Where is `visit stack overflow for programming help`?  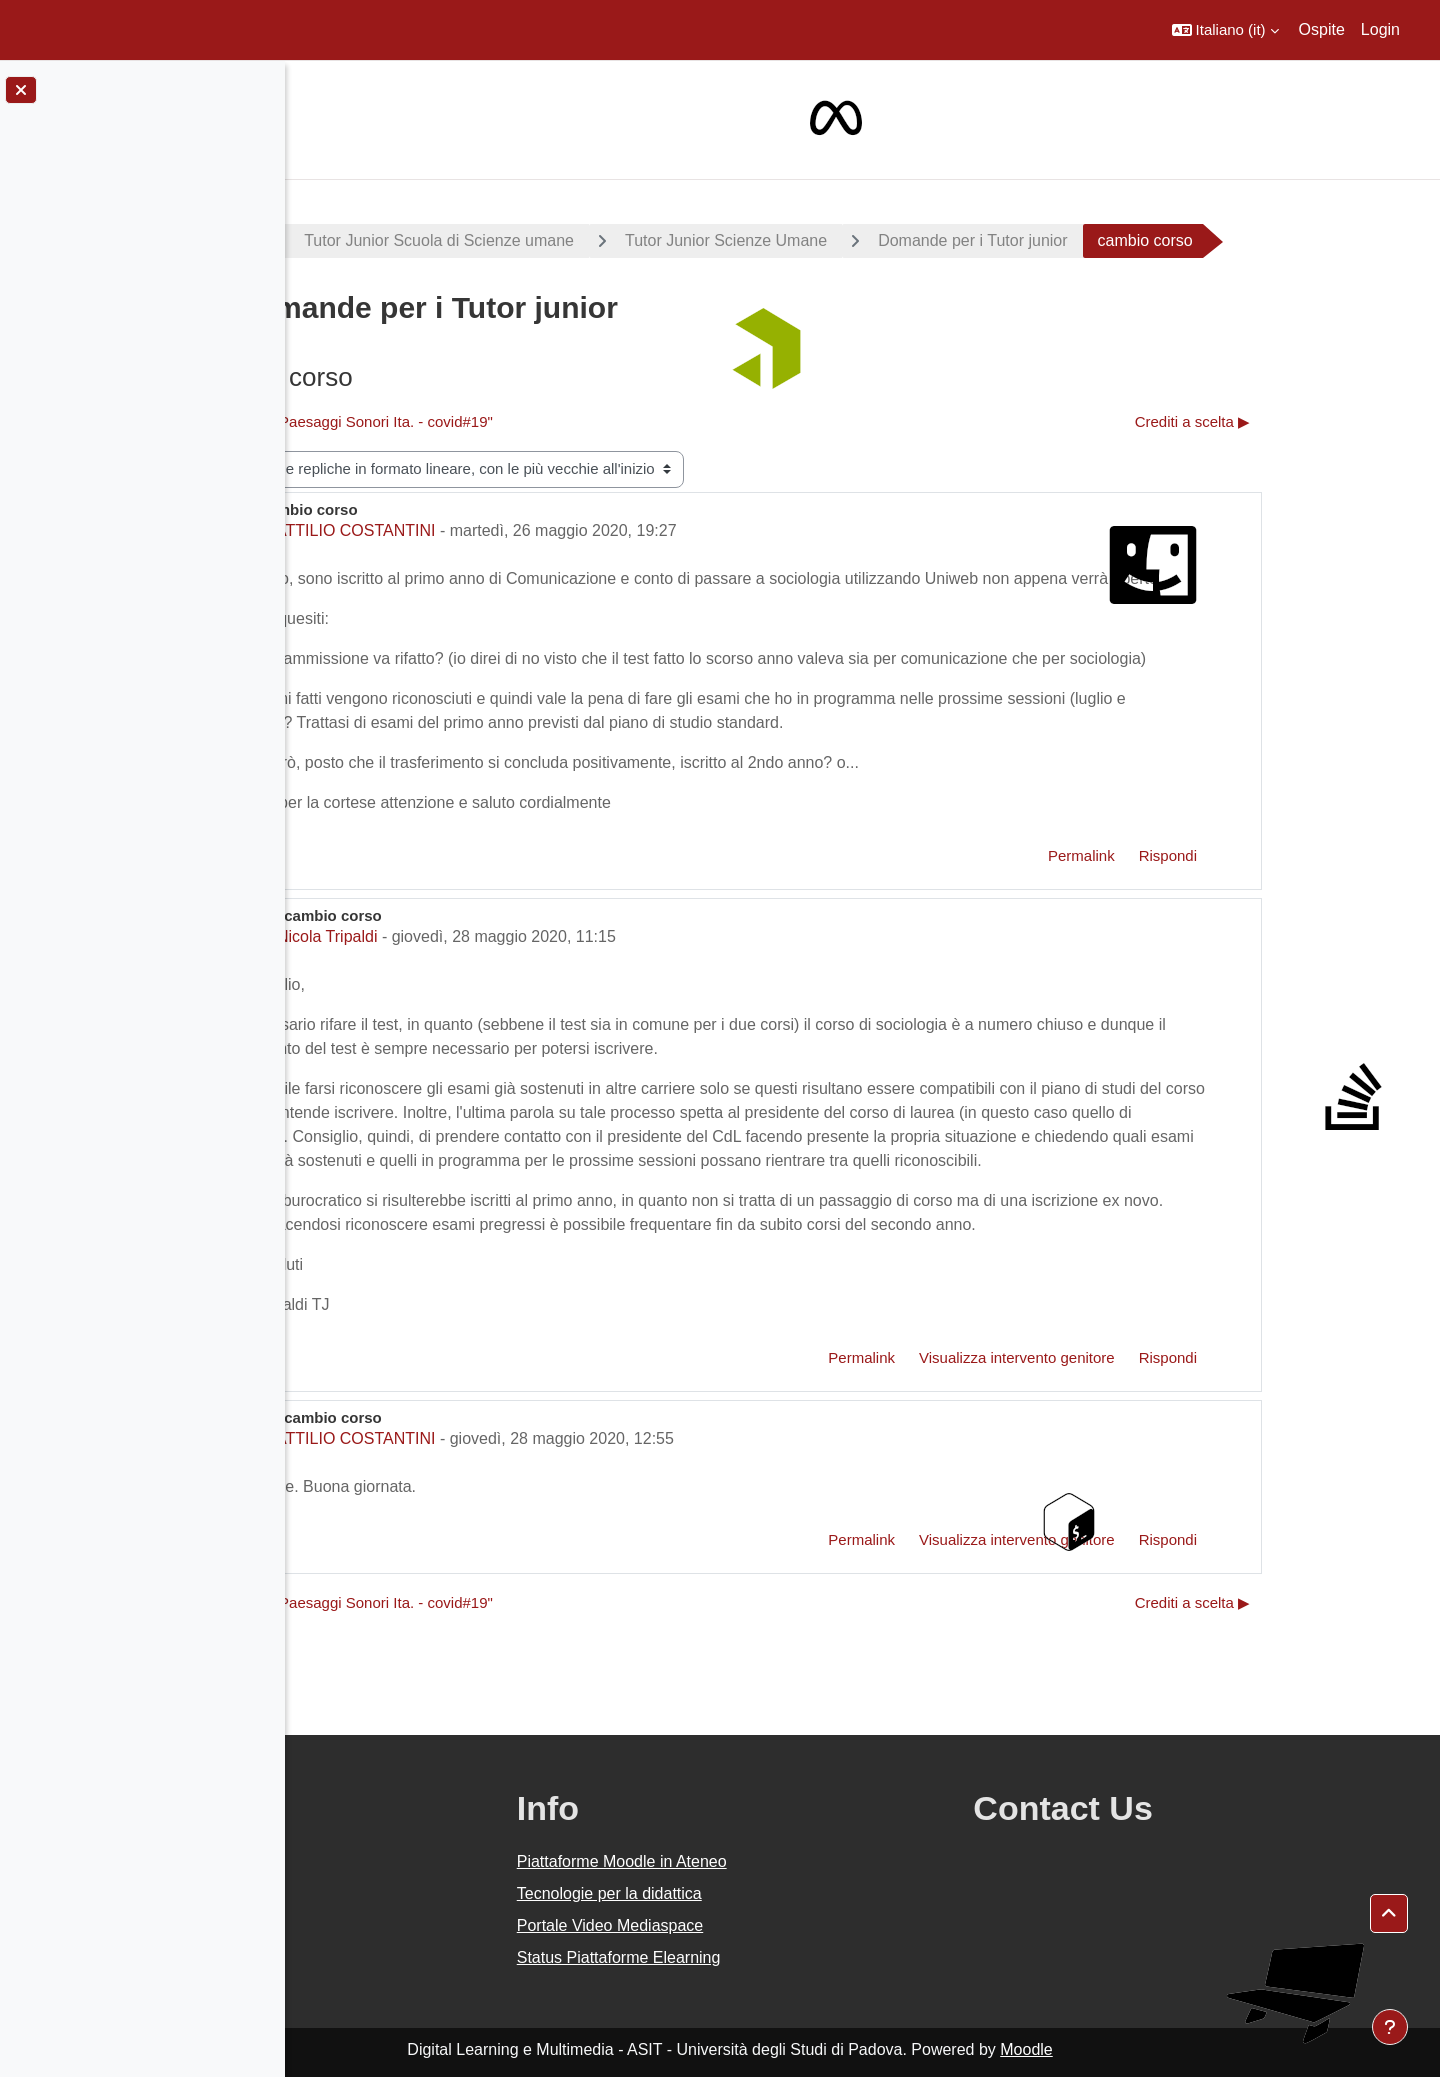 visit stack overflow for programming help is located at coordinates (1353, 1096).